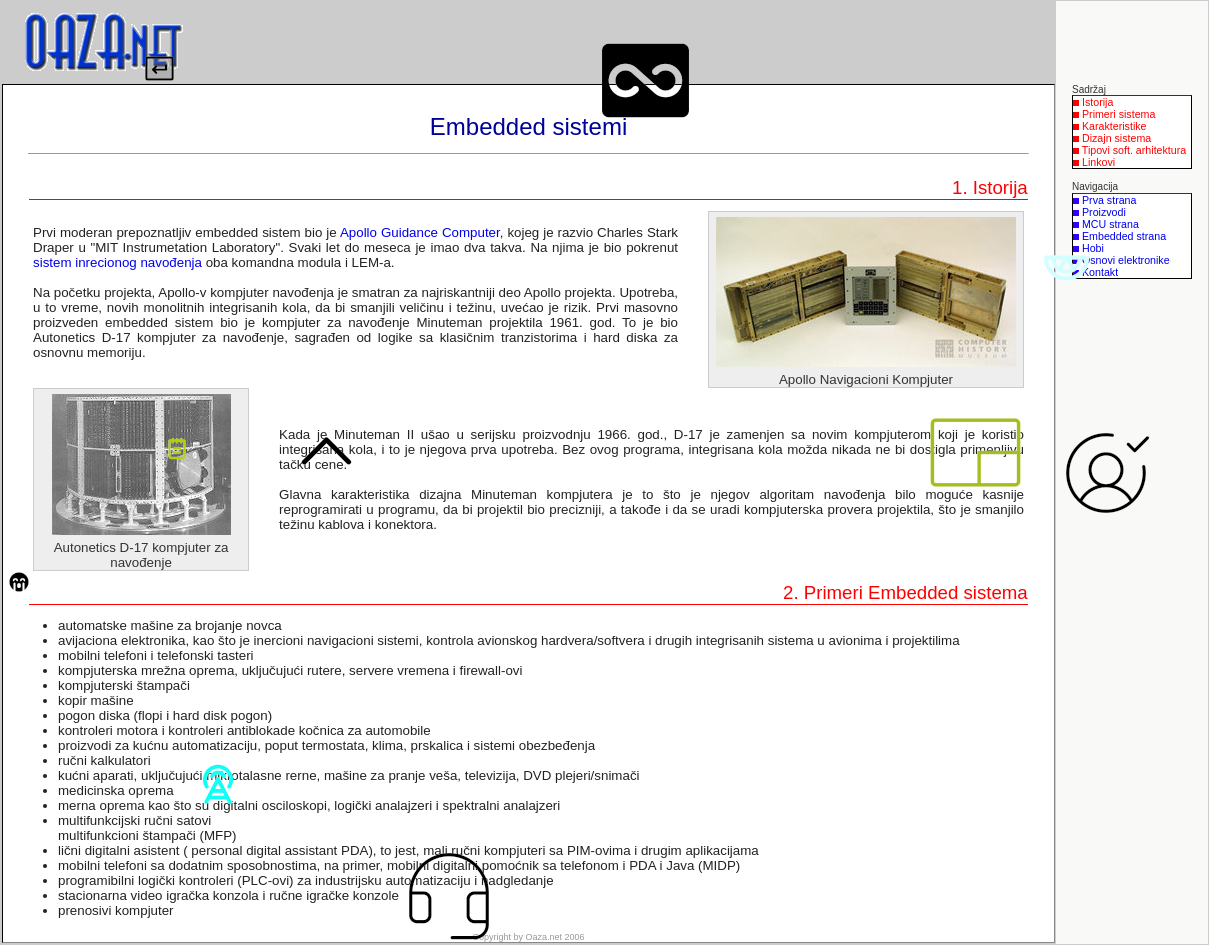  I want to click on indicates cellular network signal or coverage, so click(218, 785).